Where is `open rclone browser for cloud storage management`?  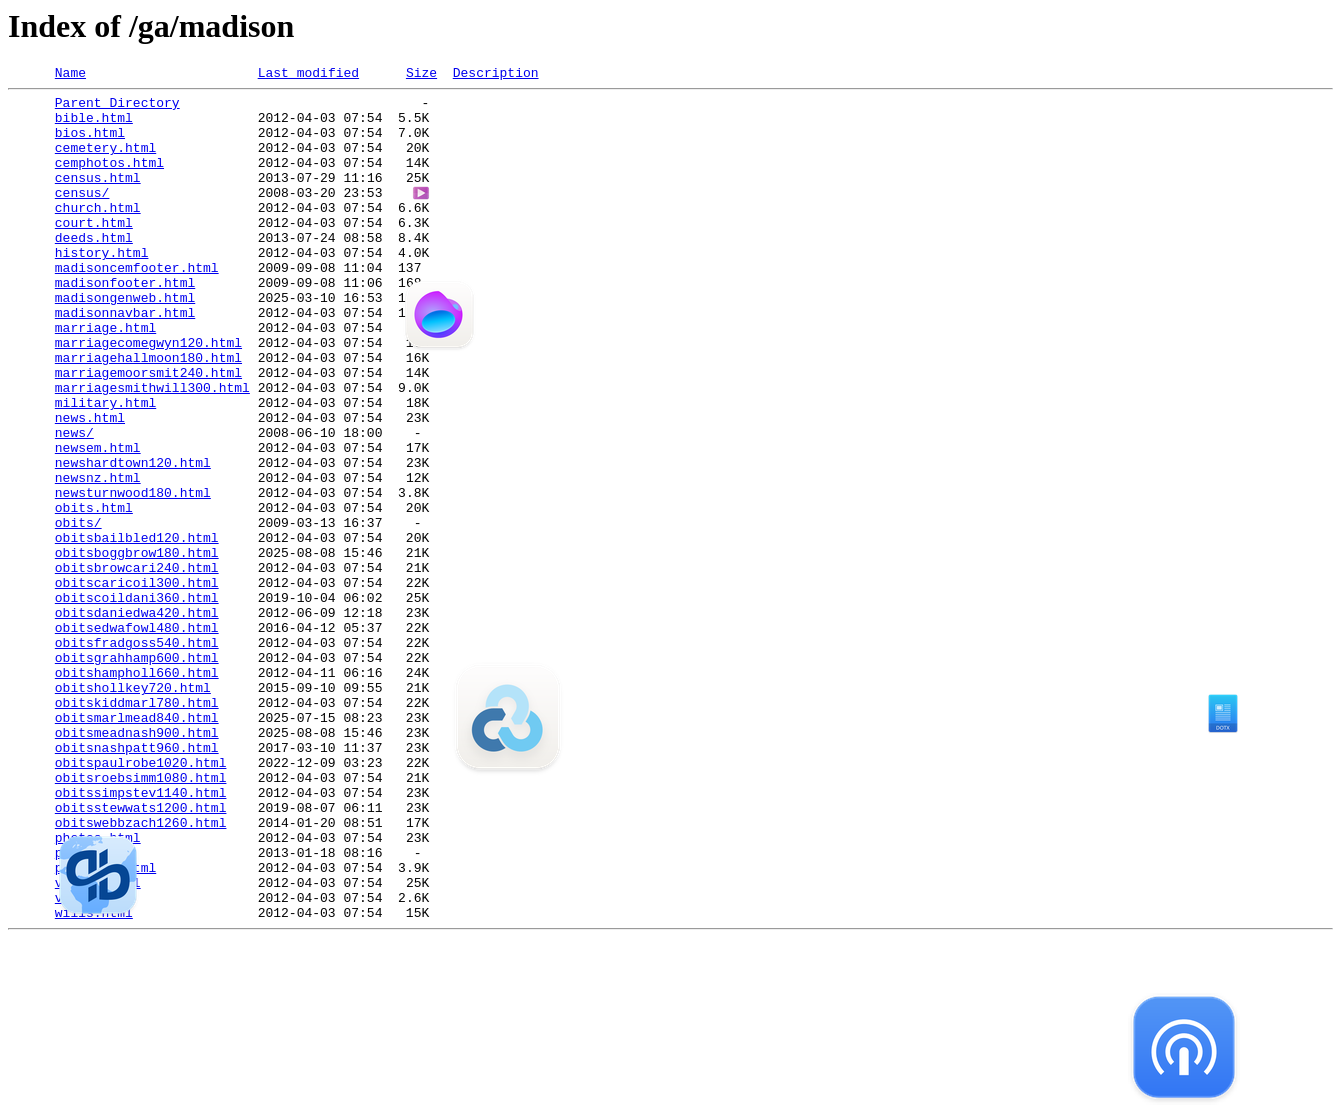 open rclone browser for cloud storage management is located at coordinates (508, 717).